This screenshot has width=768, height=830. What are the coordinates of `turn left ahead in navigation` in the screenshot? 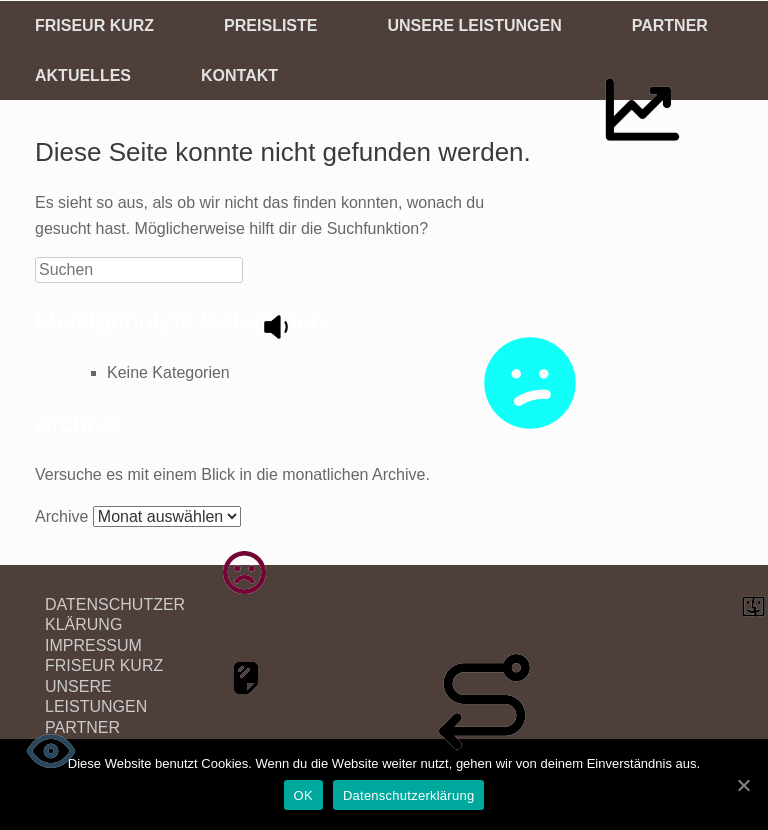 It's located at (484, 699).